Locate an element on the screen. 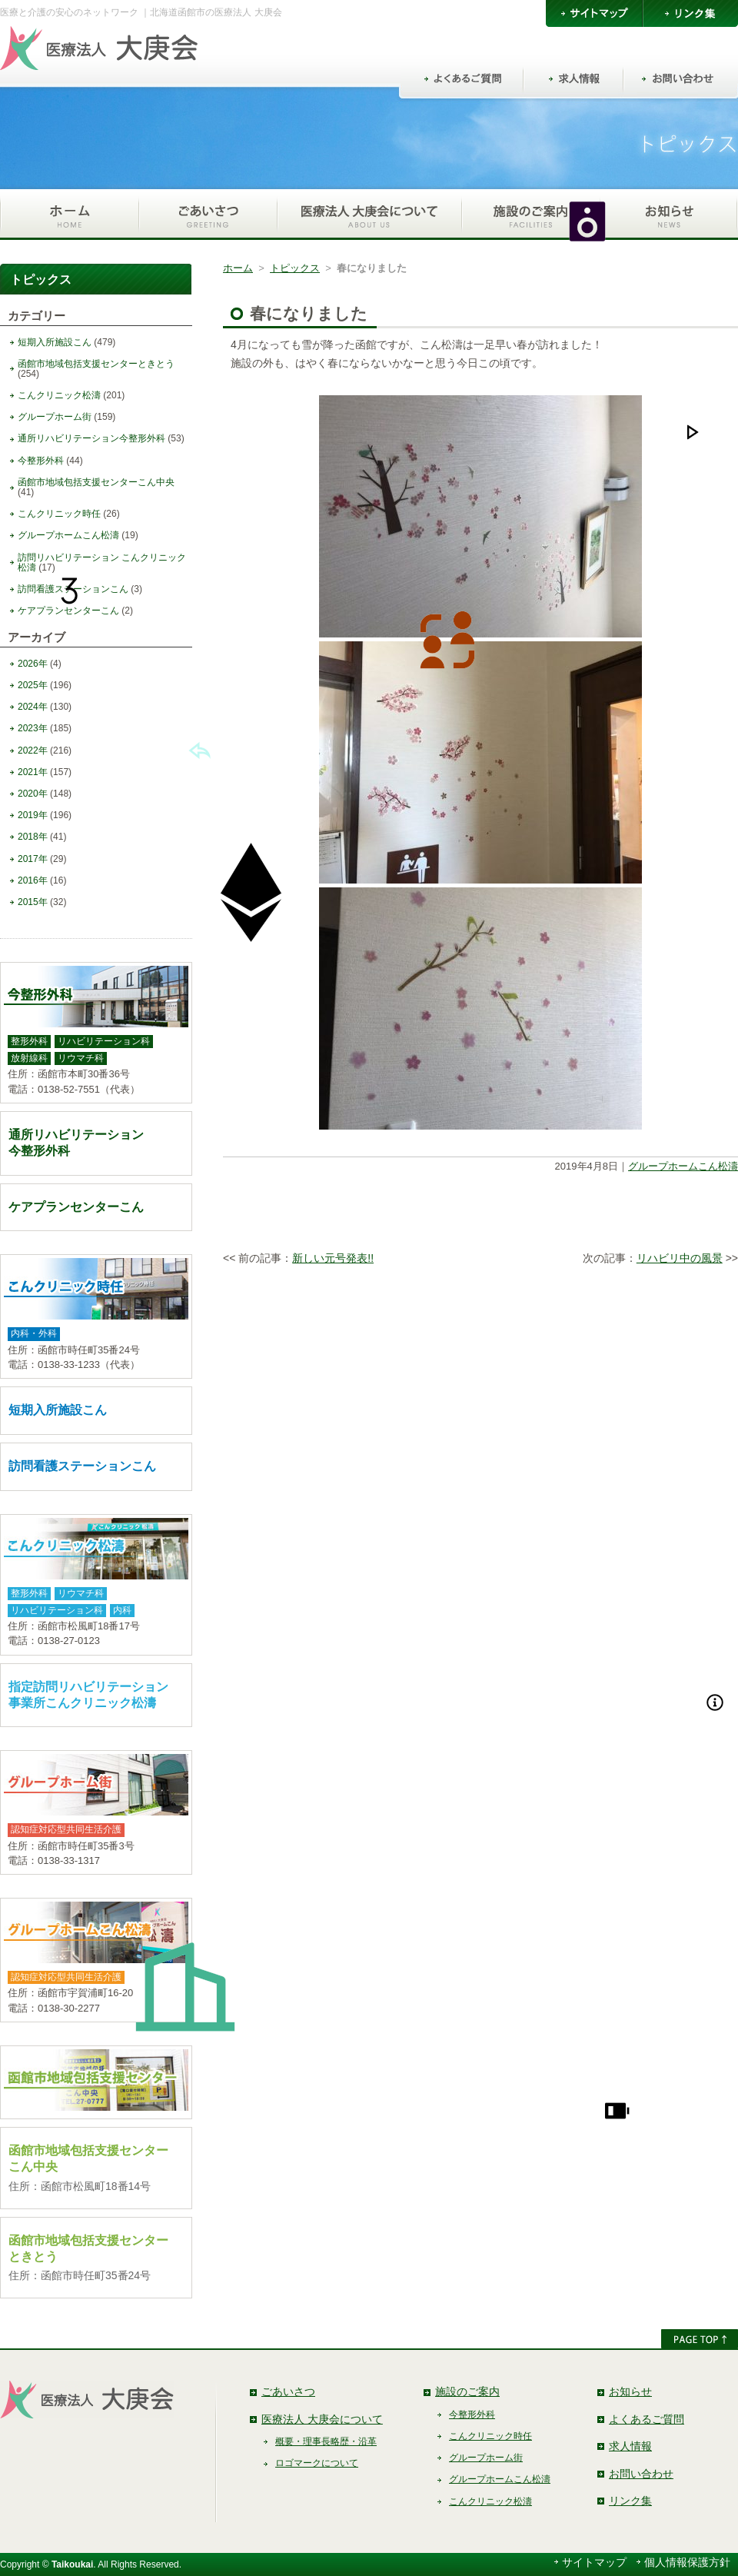 Image resolution: width=738 pixels, height=2576 pixels. select number 3 from a list or sequence is located at coordinates (69, 591).